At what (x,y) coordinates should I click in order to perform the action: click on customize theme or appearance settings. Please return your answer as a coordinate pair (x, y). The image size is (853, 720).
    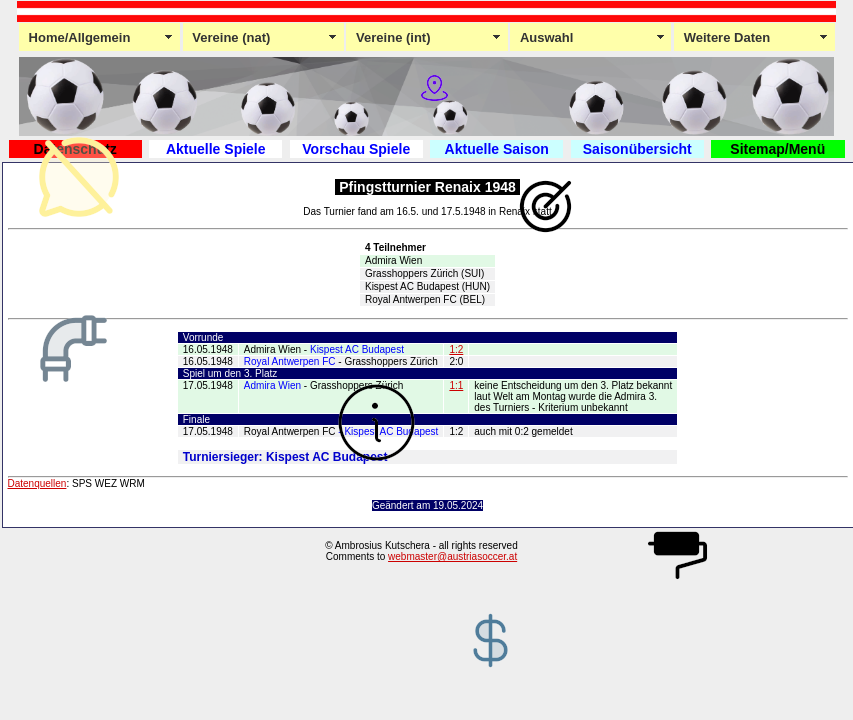
    Looking at the image, I should click on (677, 551).